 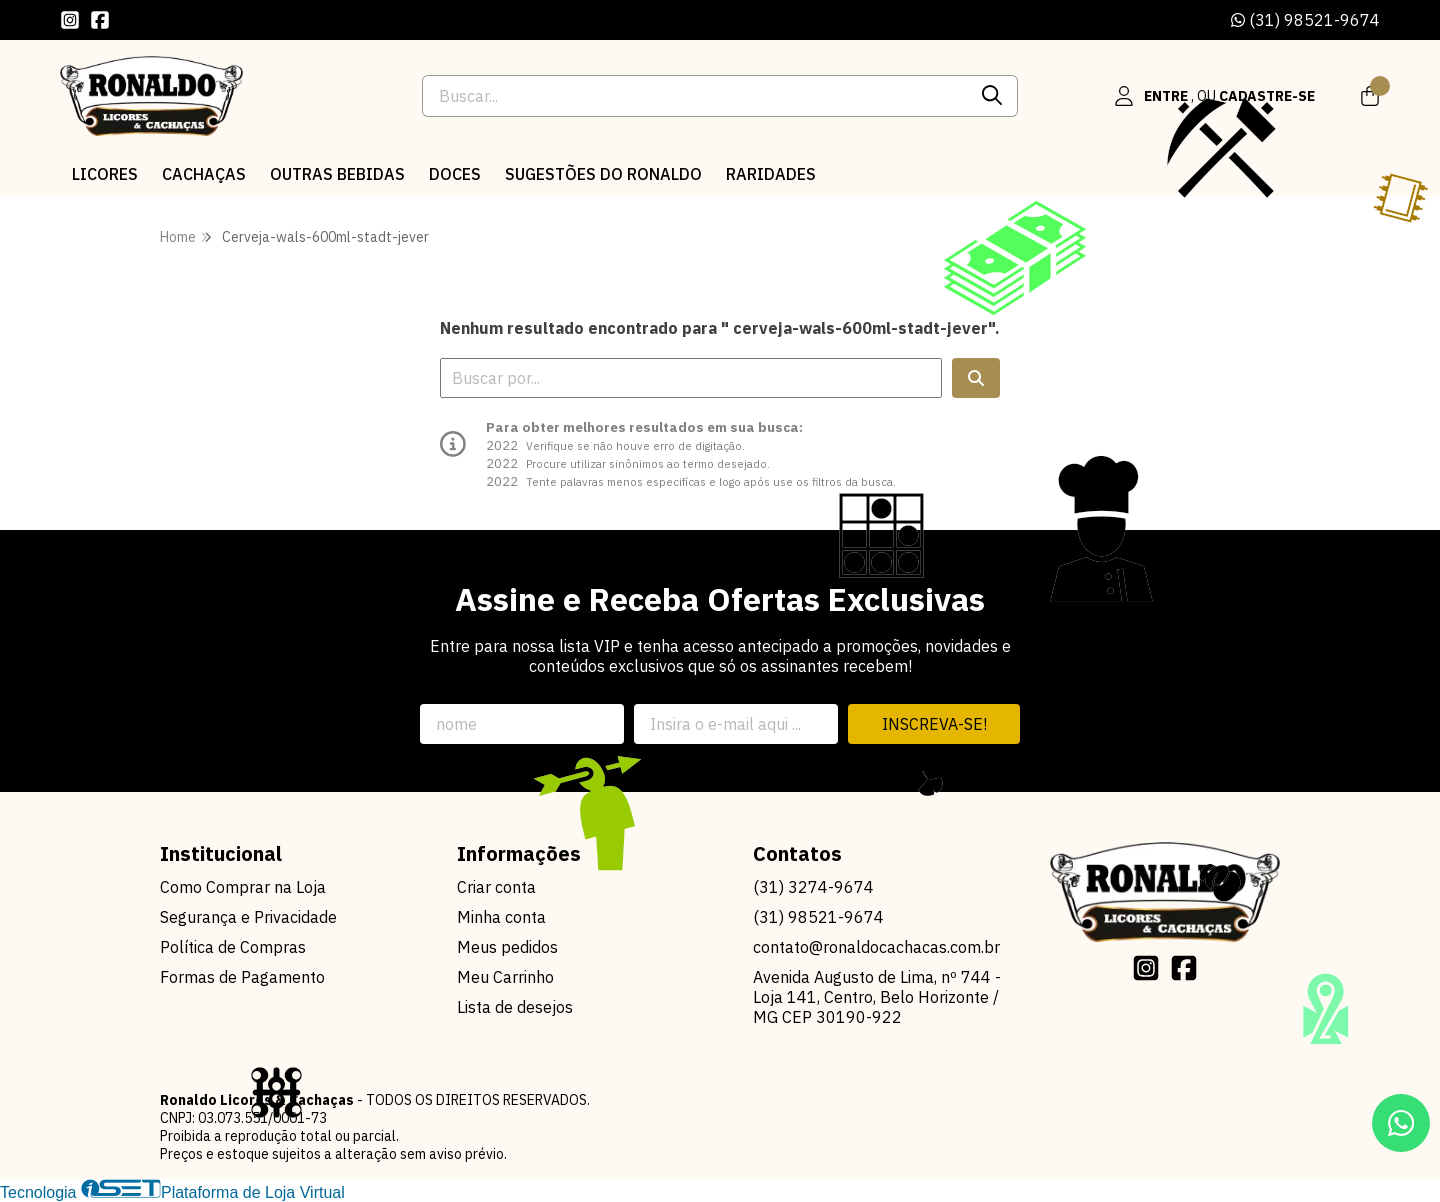 I want to click on access network or connection settings, so click(x=276, y=1092).